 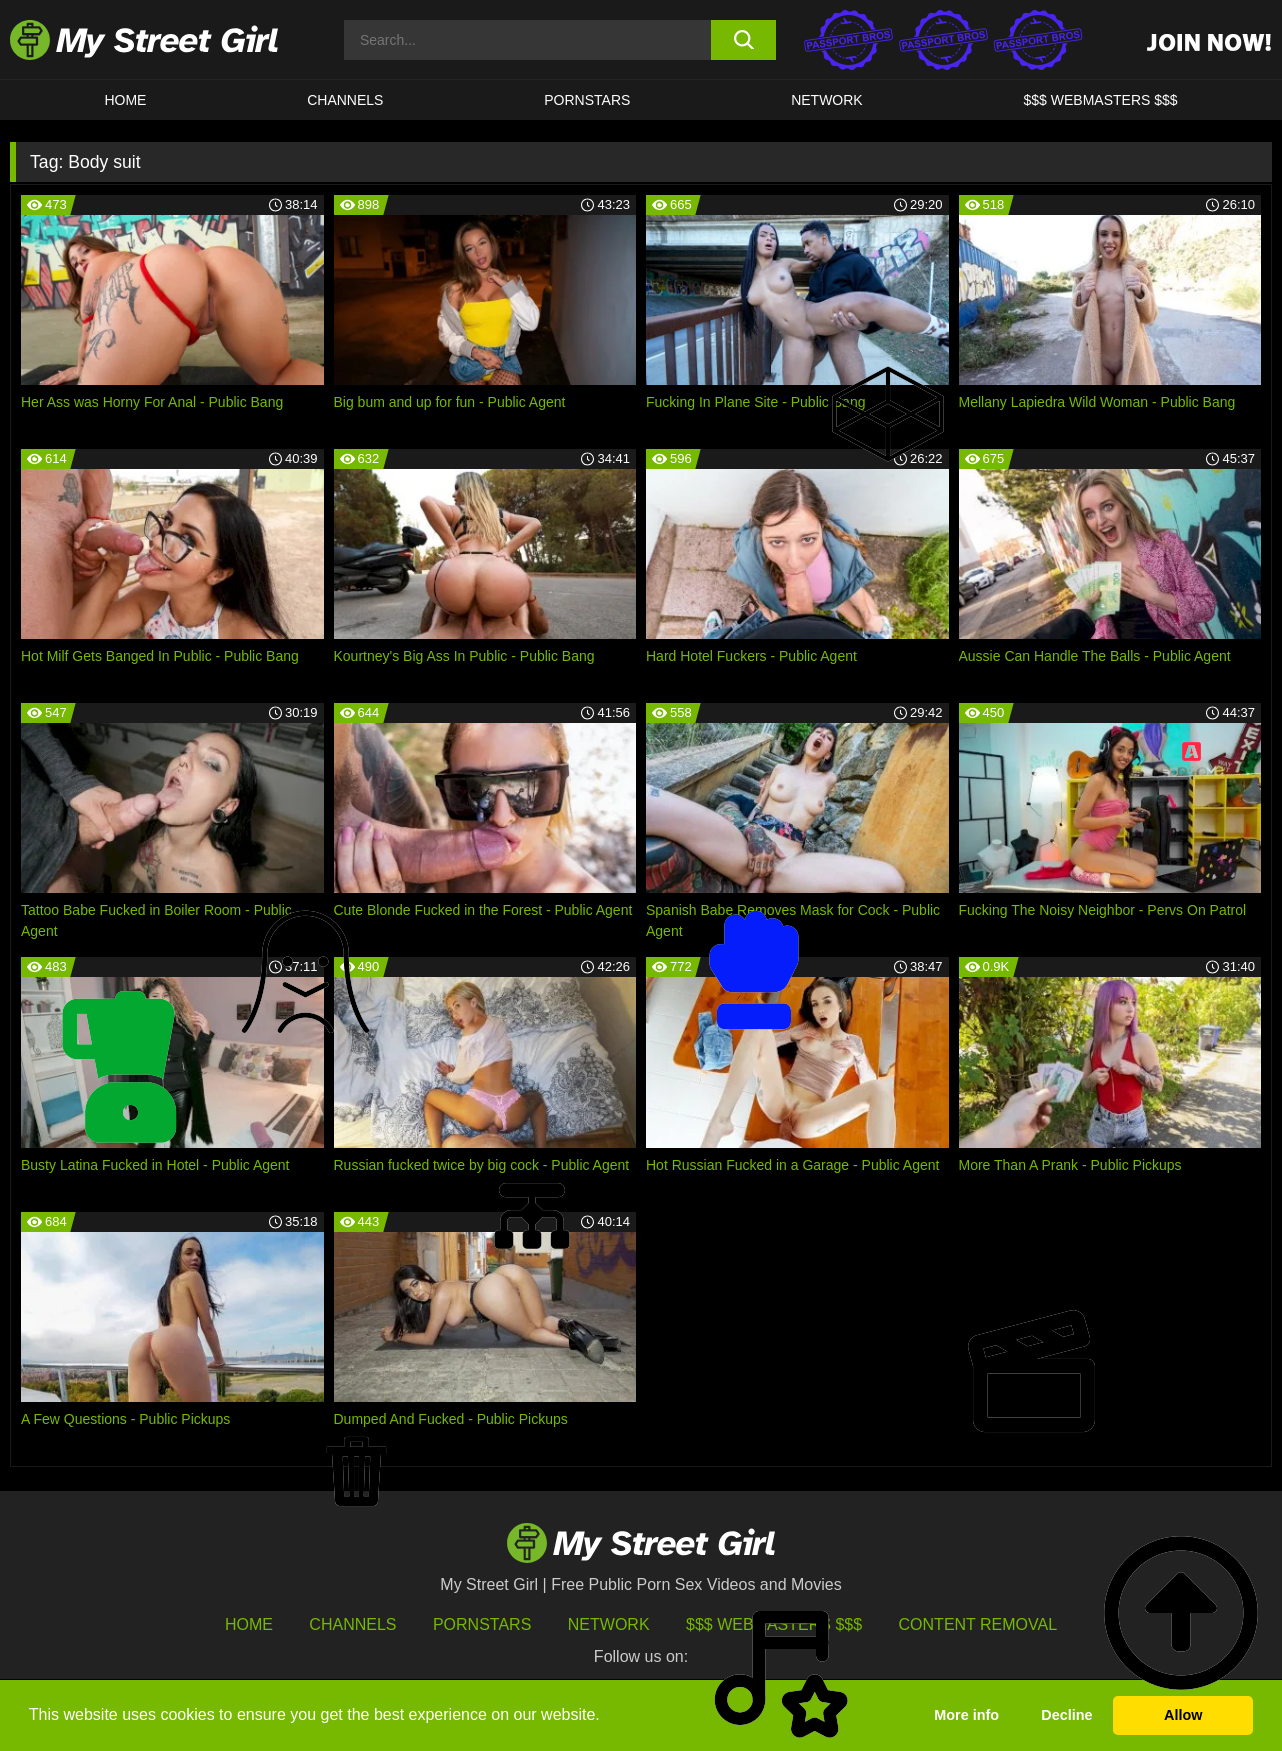 What do you see at coordinates (305, 979) in the screenshot?
I see `indicates linux operating system compatibility` at bounding box center [305, 979].